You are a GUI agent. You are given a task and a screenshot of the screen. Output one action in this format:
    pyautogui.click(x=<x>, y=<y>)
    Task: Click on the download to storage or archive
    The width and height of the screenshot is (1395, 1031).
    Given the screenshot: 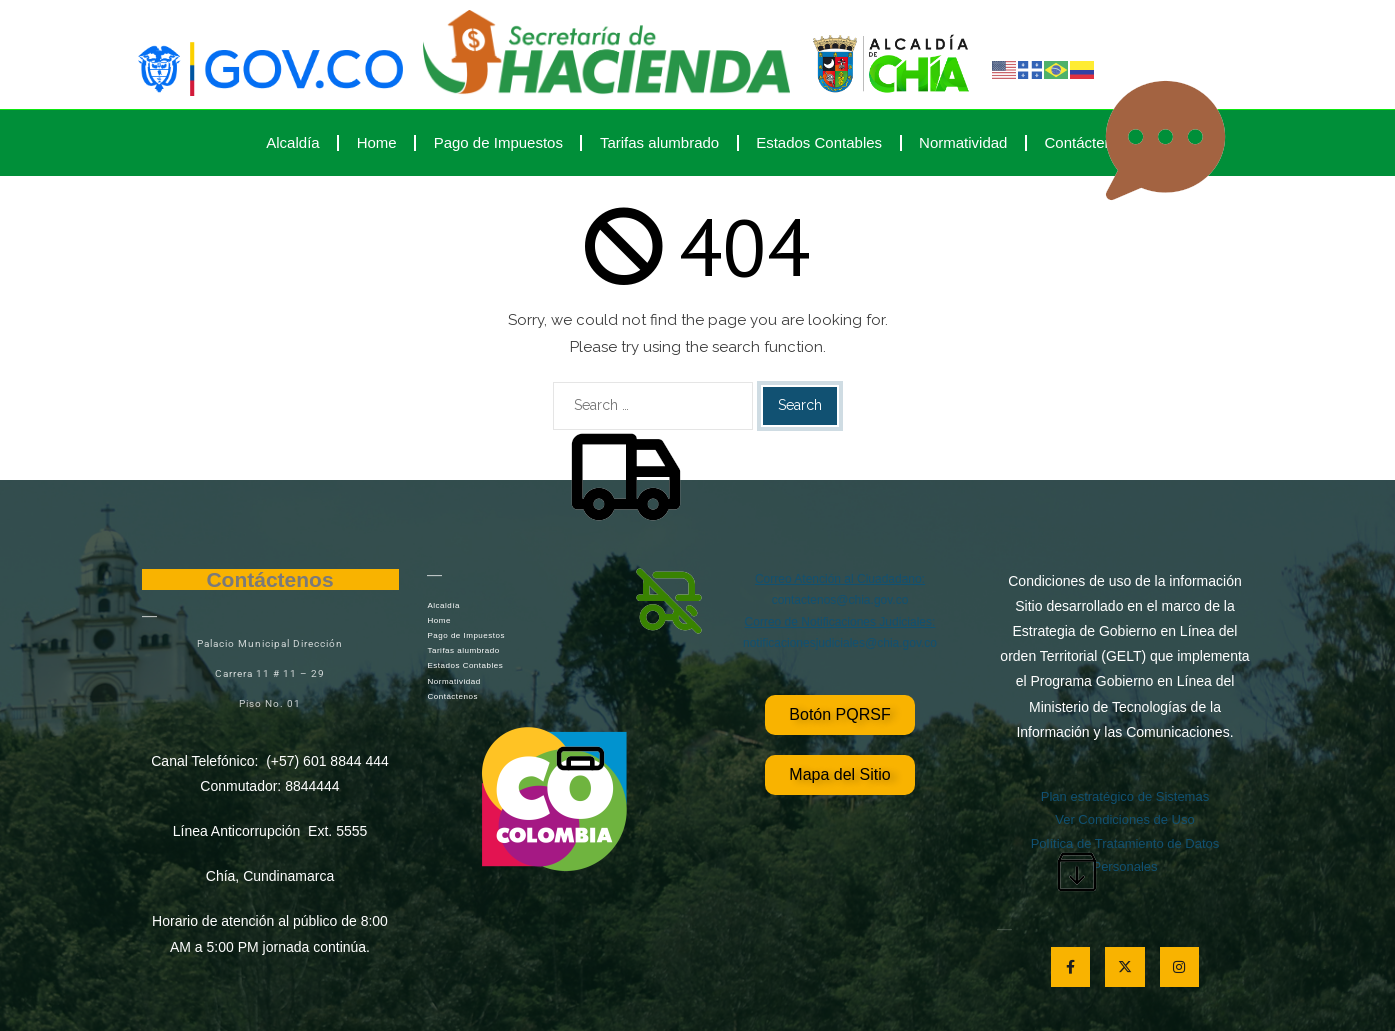 What is the action you would take?
    pyautogui.click(x=1077, y=872)
    